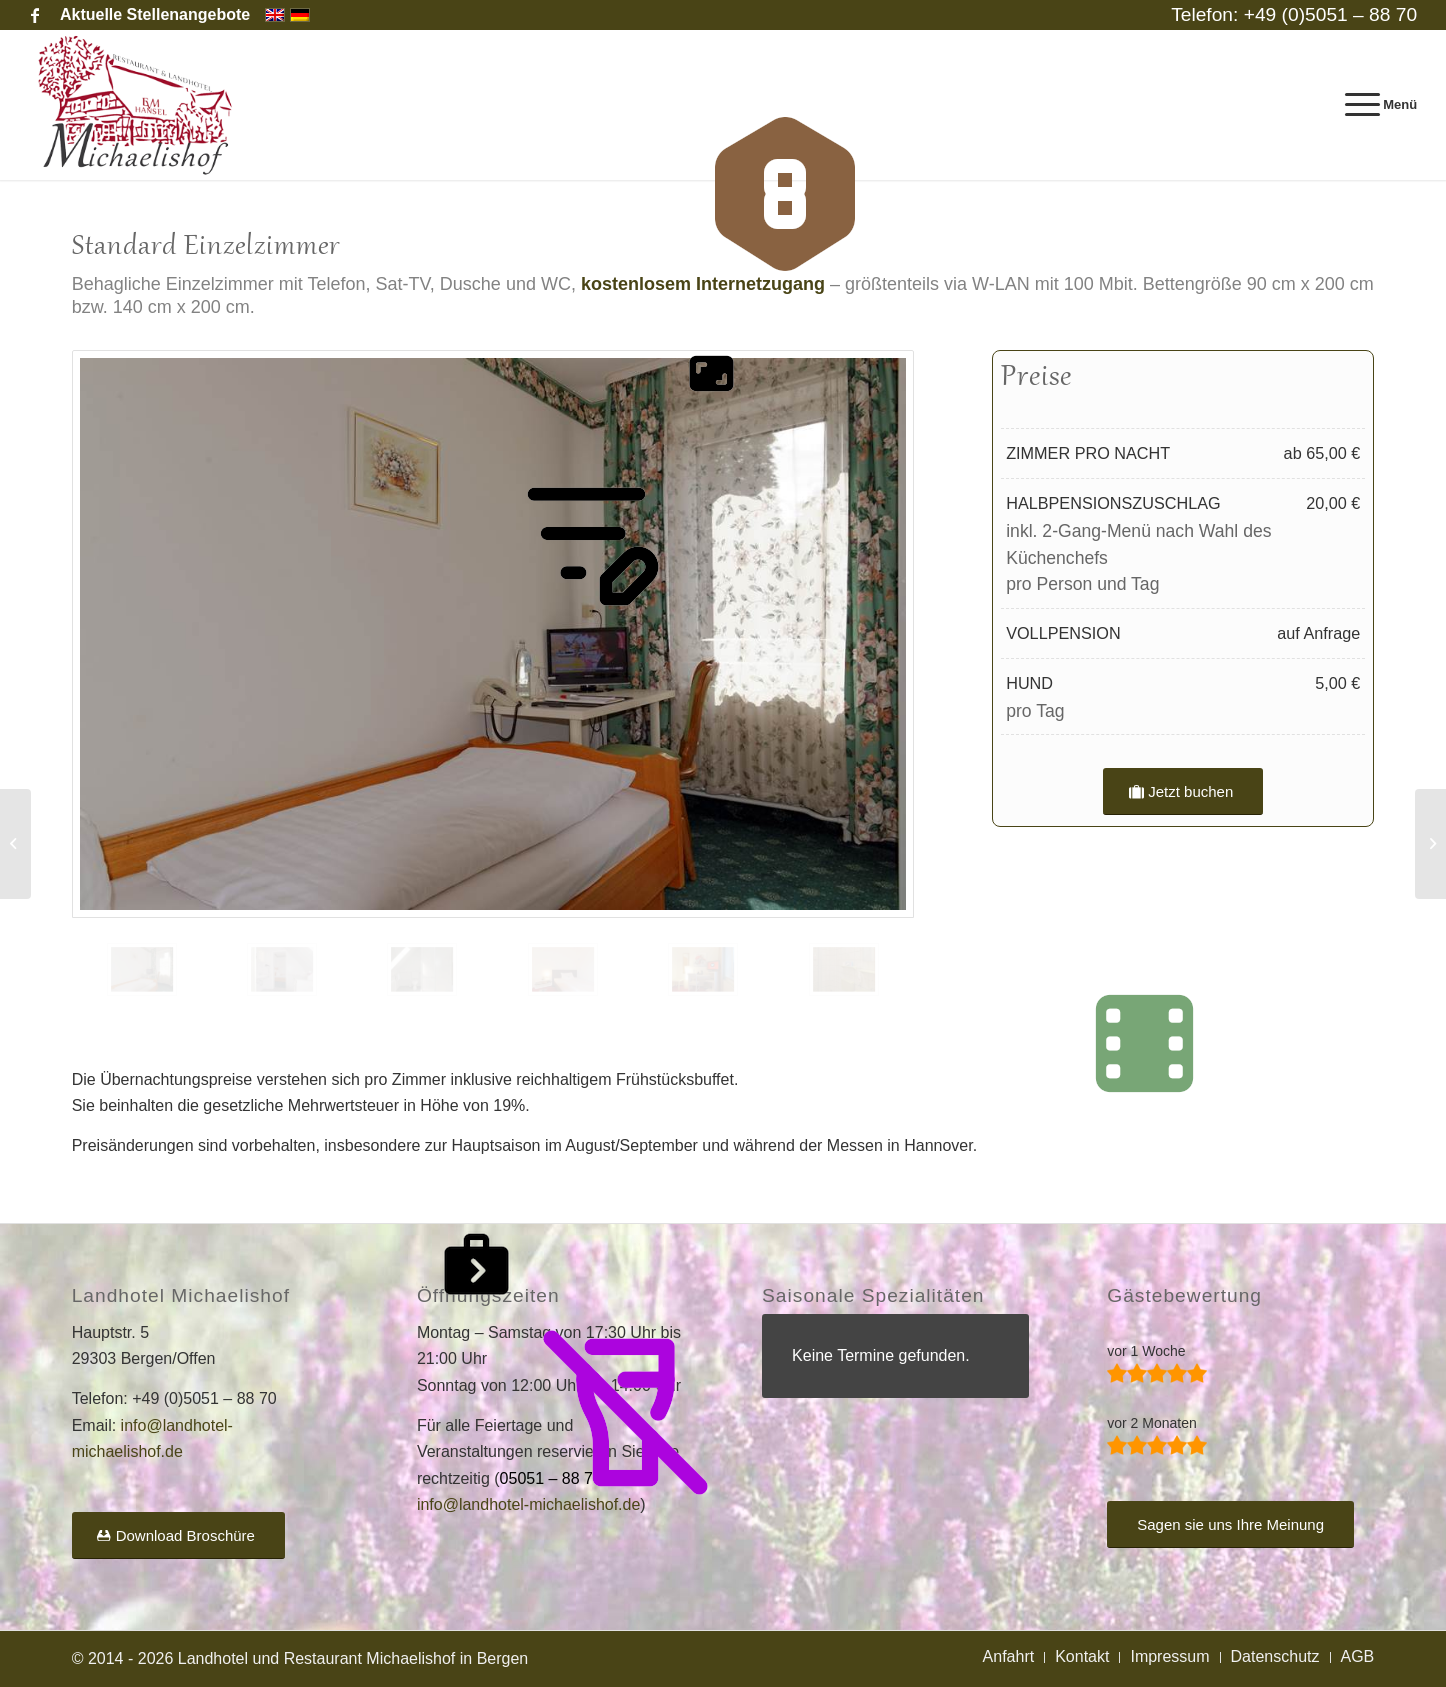 The width and height of the screenshot is (1446, 1687). Describe the element at coordinates (1144, 1043) in the screenshot. I see `access video or movie content` at that location.